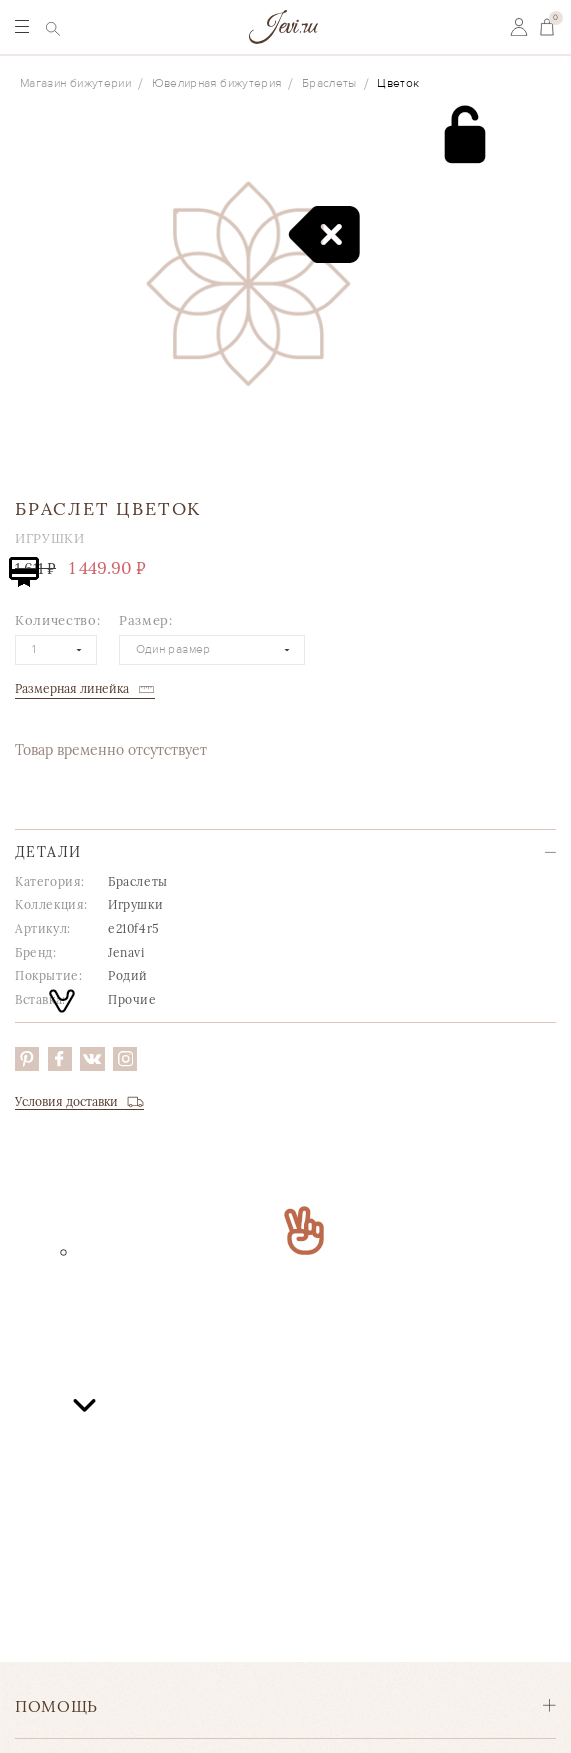  What do you see at coordinates (323, 234) in the screenshot?
I see `delete the last character entered` at bounding box center [323, 234].